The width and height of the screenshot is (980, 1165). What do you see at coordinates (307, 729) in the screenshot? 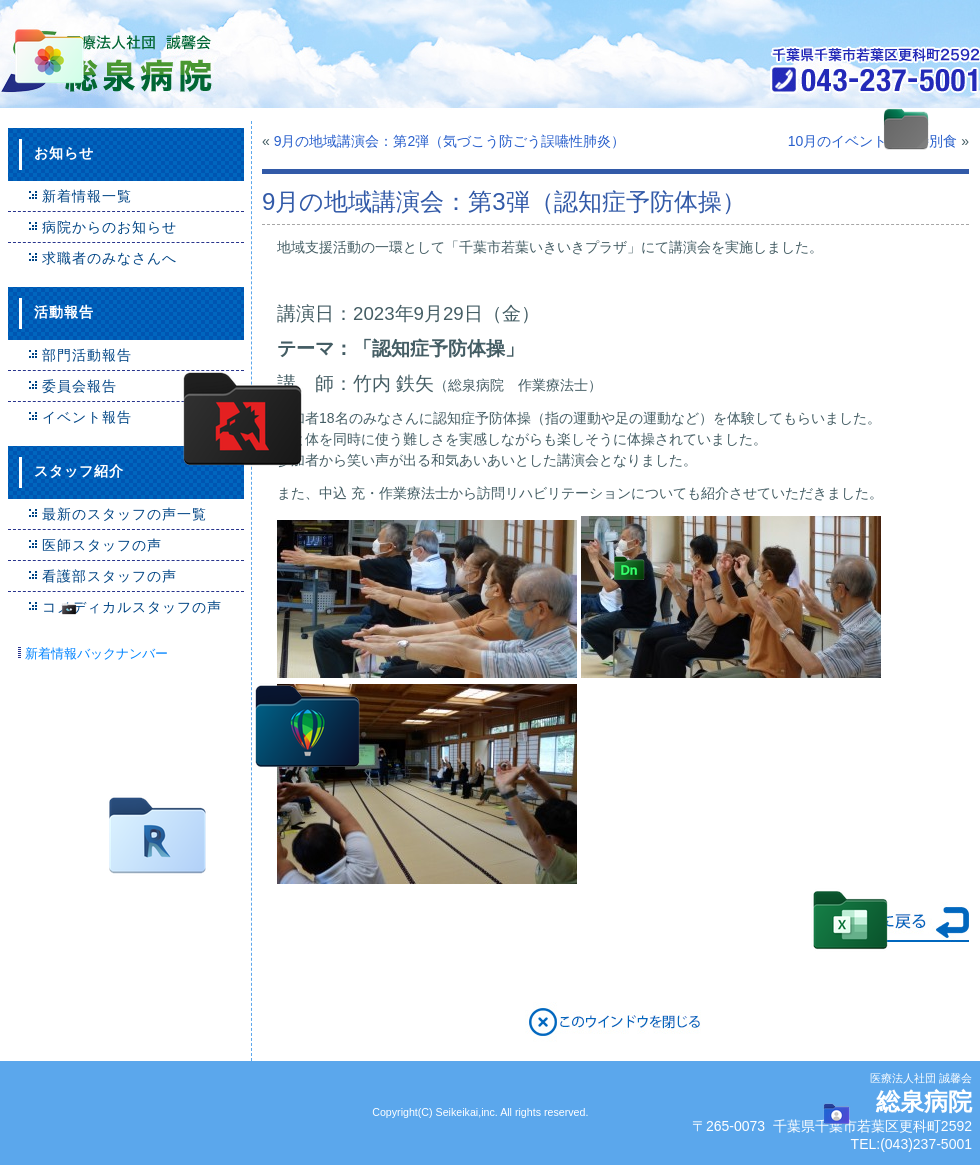
I see `open CorelDRAW project files folder` at bounding box center [307, 729].